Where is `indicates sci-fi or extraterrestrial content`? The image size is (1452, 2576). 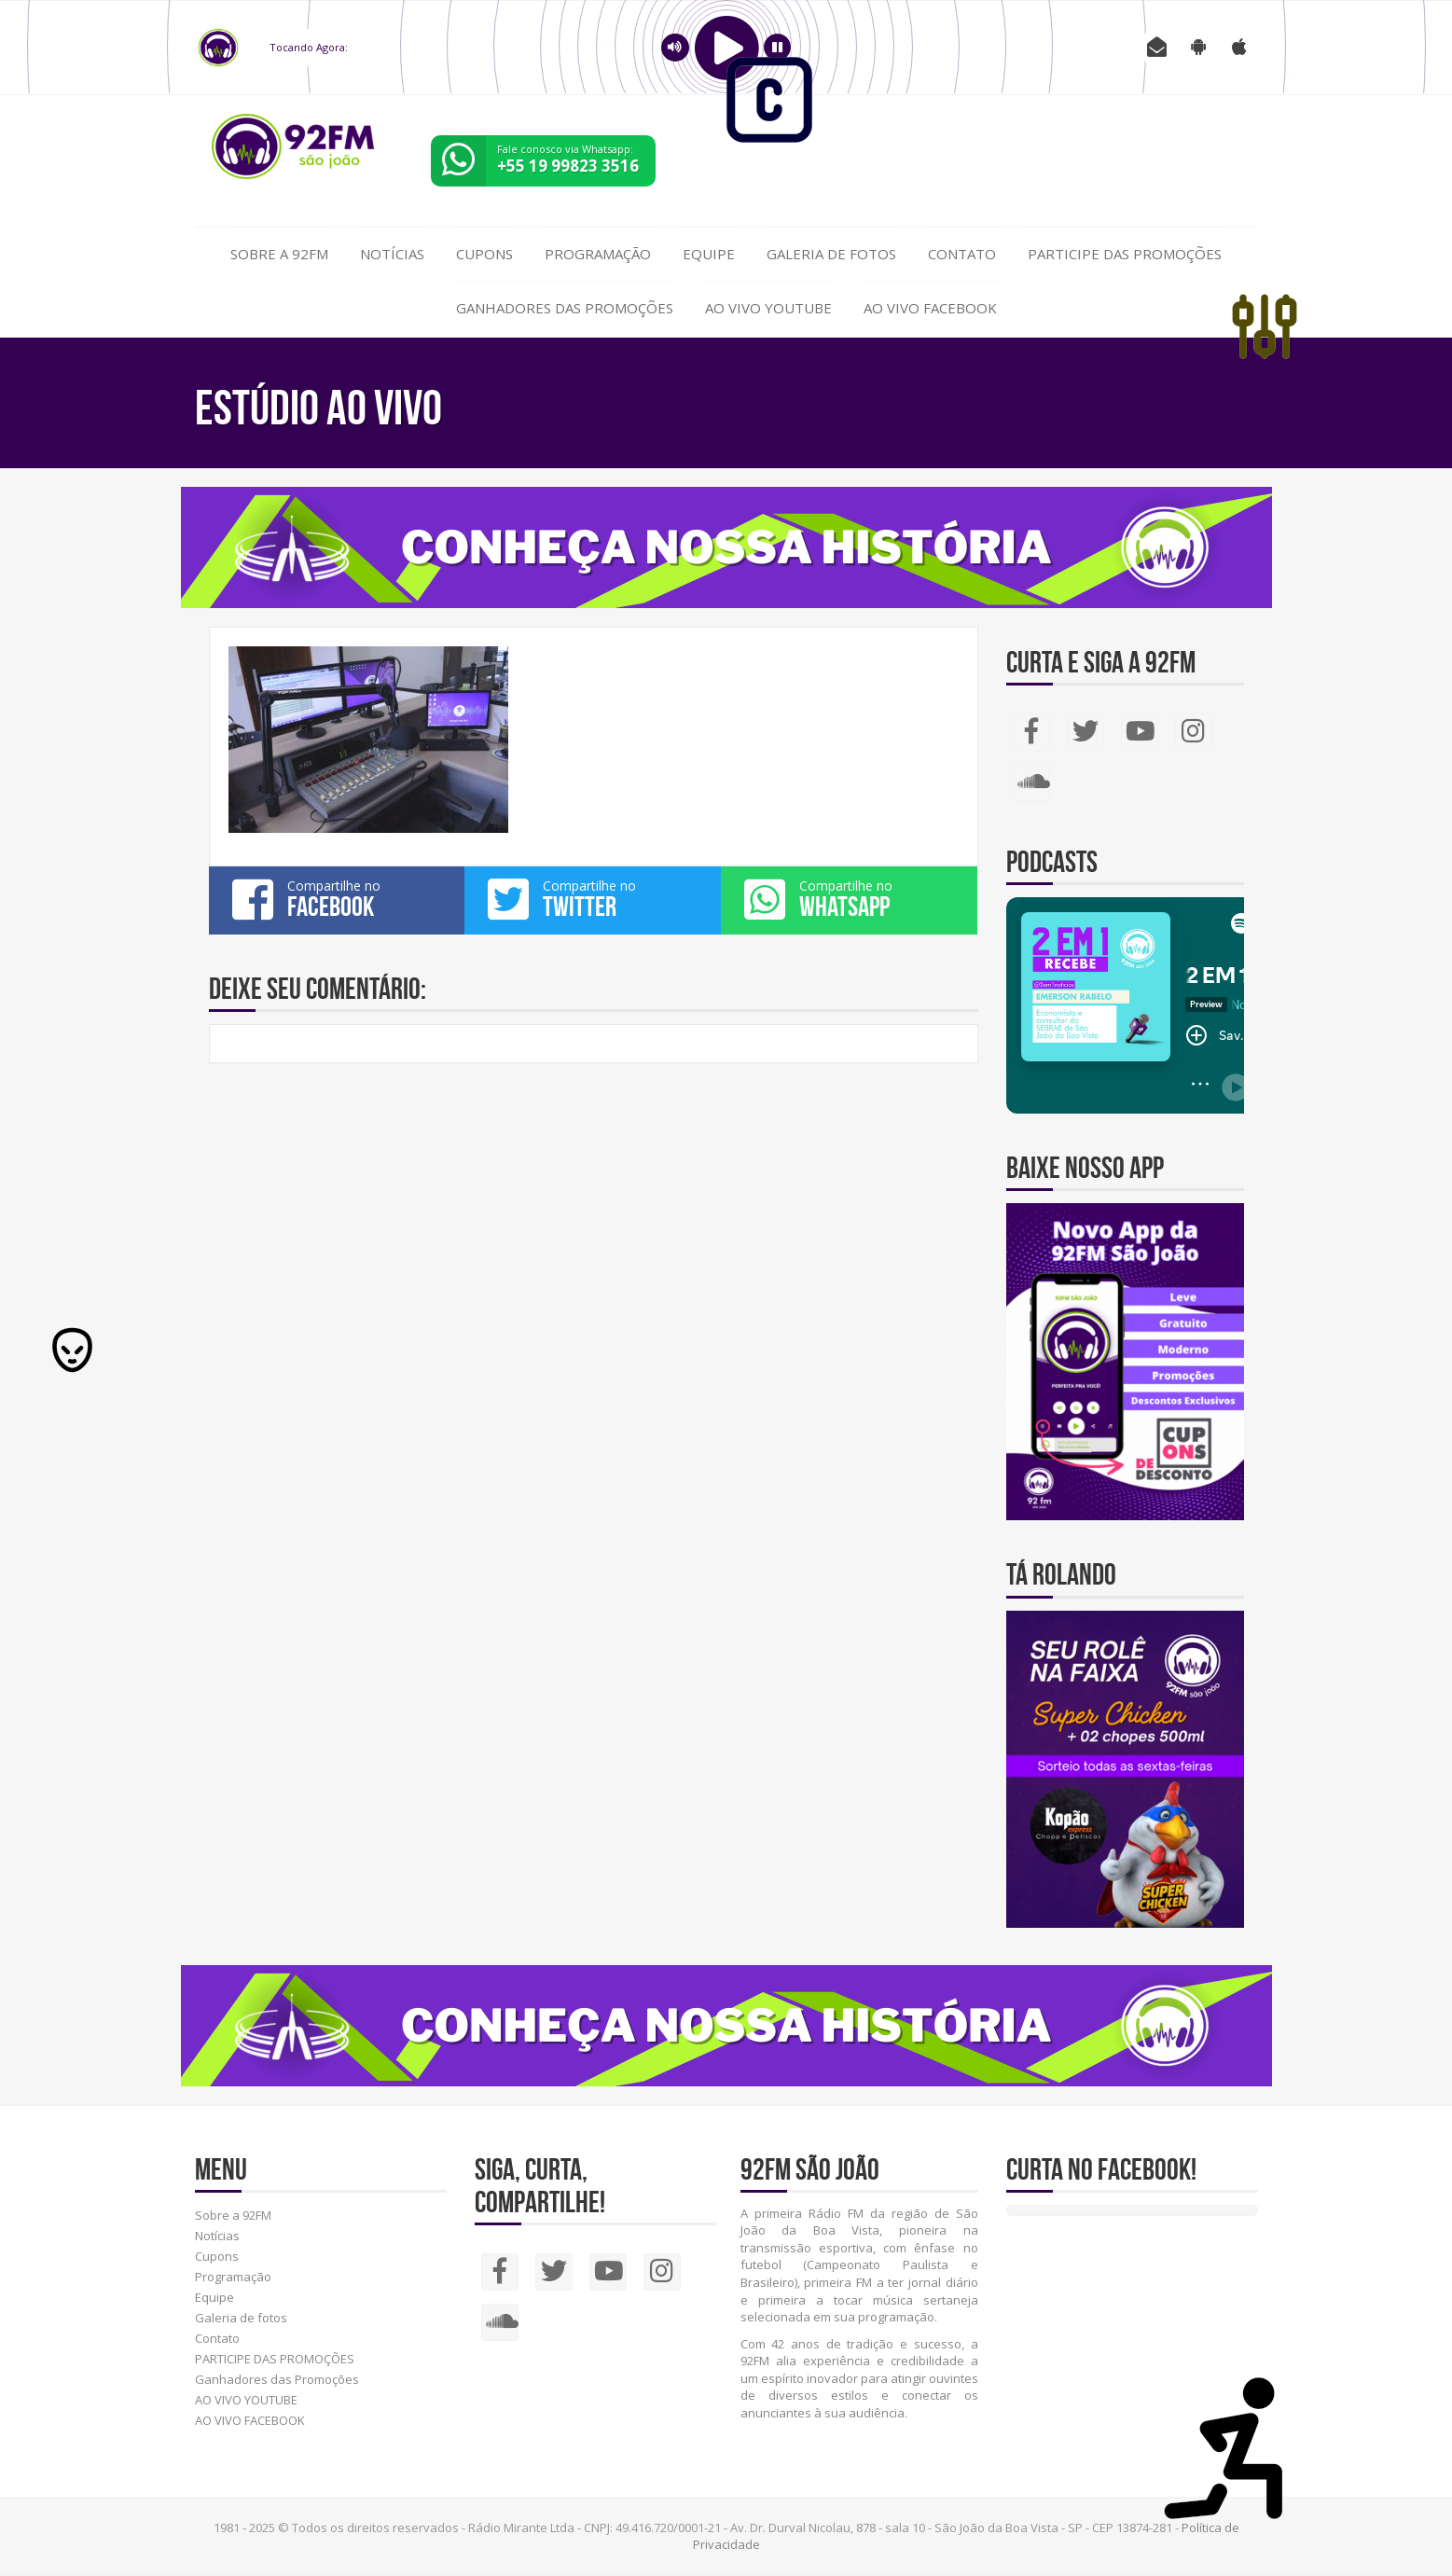
indicates sci-fi or extraterrestrial content is located at coordinates (72, 1350).